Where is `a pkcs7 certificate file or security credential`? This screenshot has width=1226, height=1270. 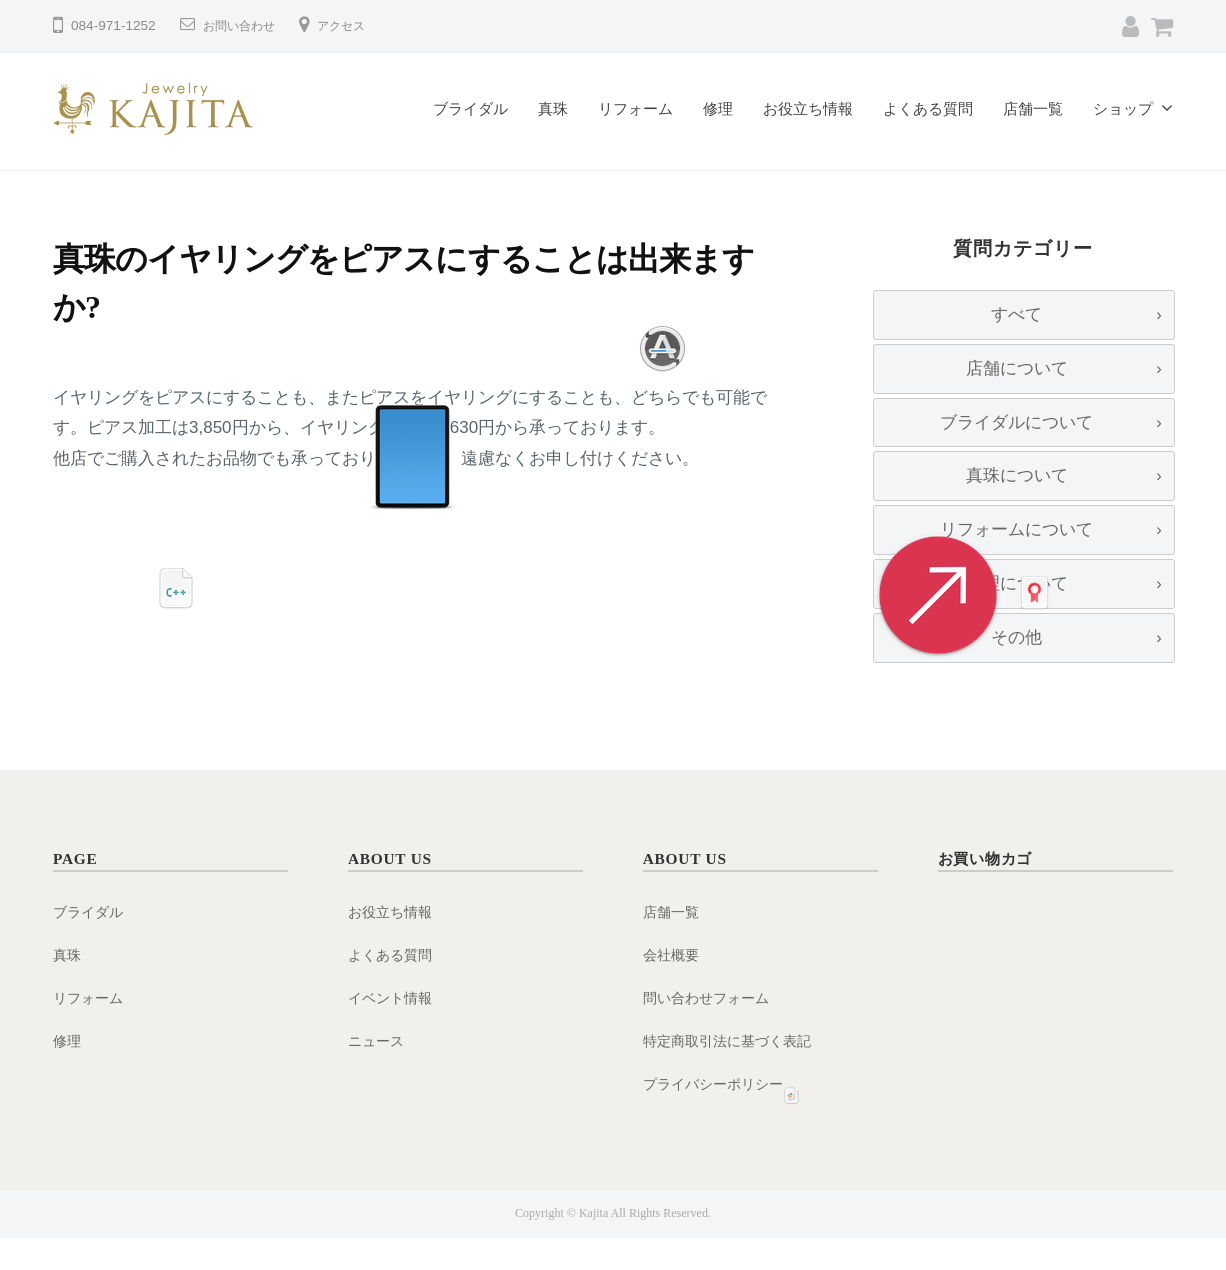 a pkcs7 certificate file or security credential is located at coordinates (1034, 592).